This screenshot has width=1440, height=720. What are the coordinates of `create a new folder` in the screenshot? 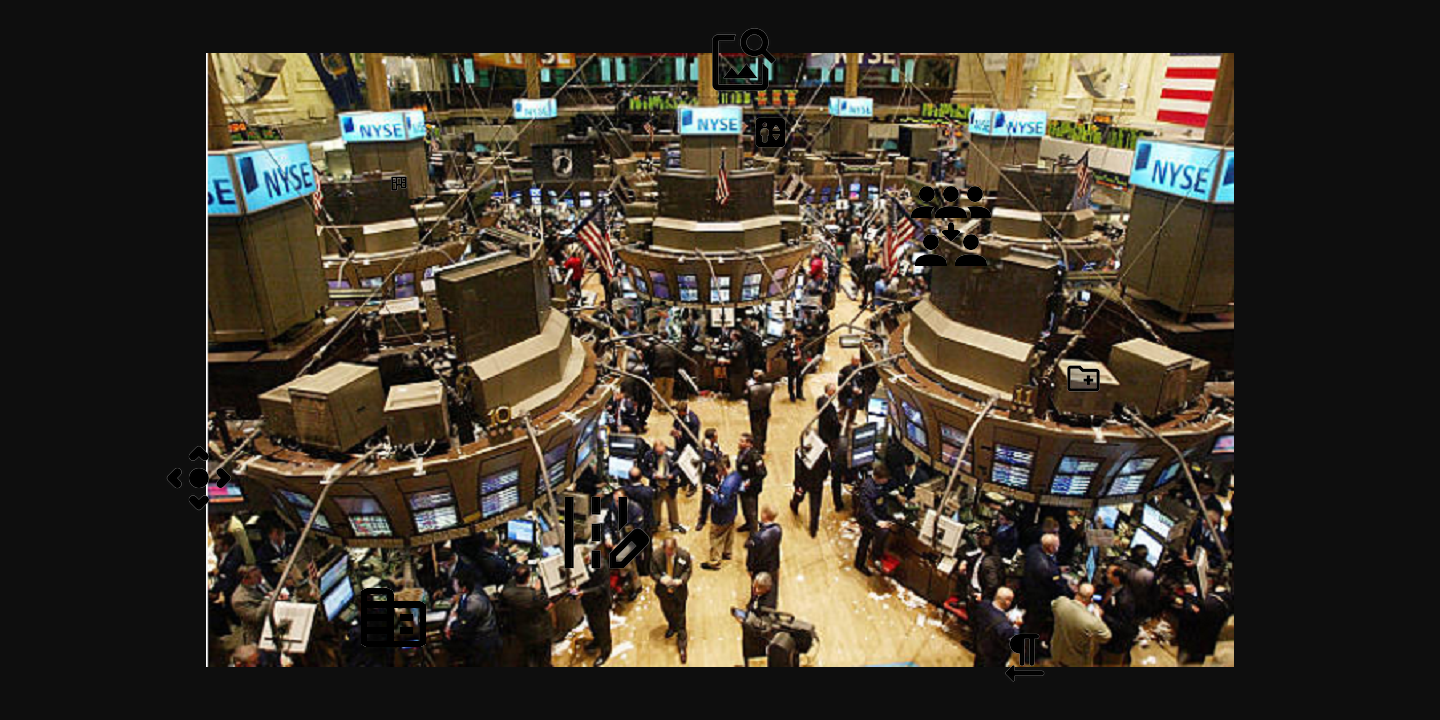 It's located at (1083, 378).